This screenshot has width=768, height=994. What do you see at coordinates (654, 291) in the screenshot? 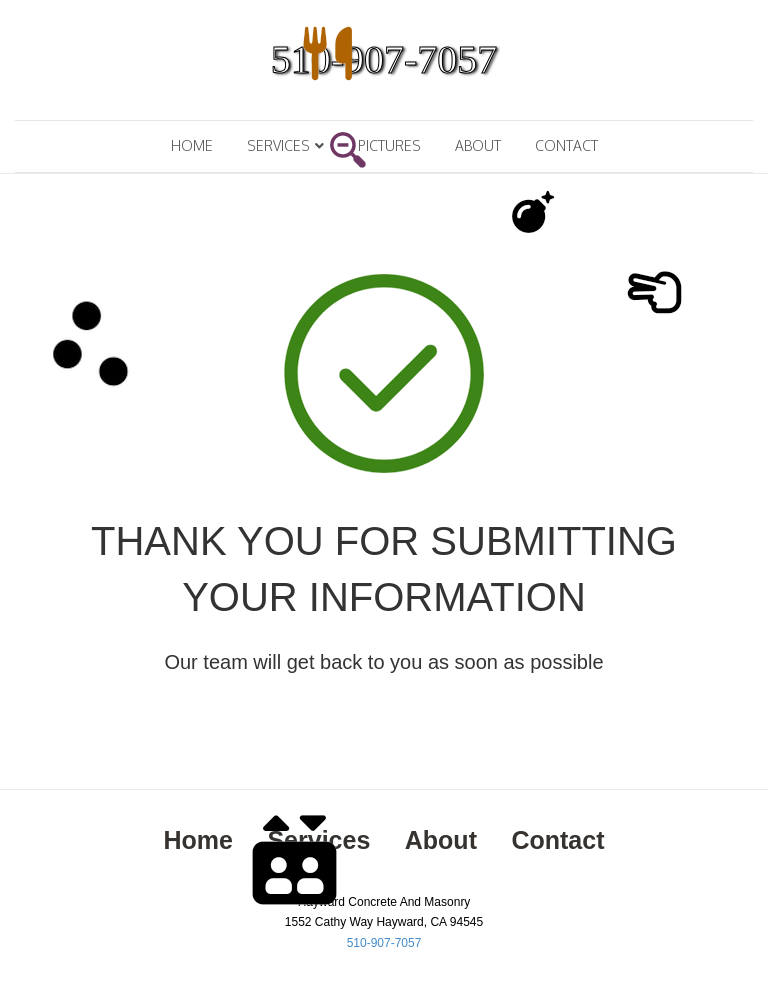
I see `scissors gesture for rock-paper-scissors game` at bounding box center [654, 291].